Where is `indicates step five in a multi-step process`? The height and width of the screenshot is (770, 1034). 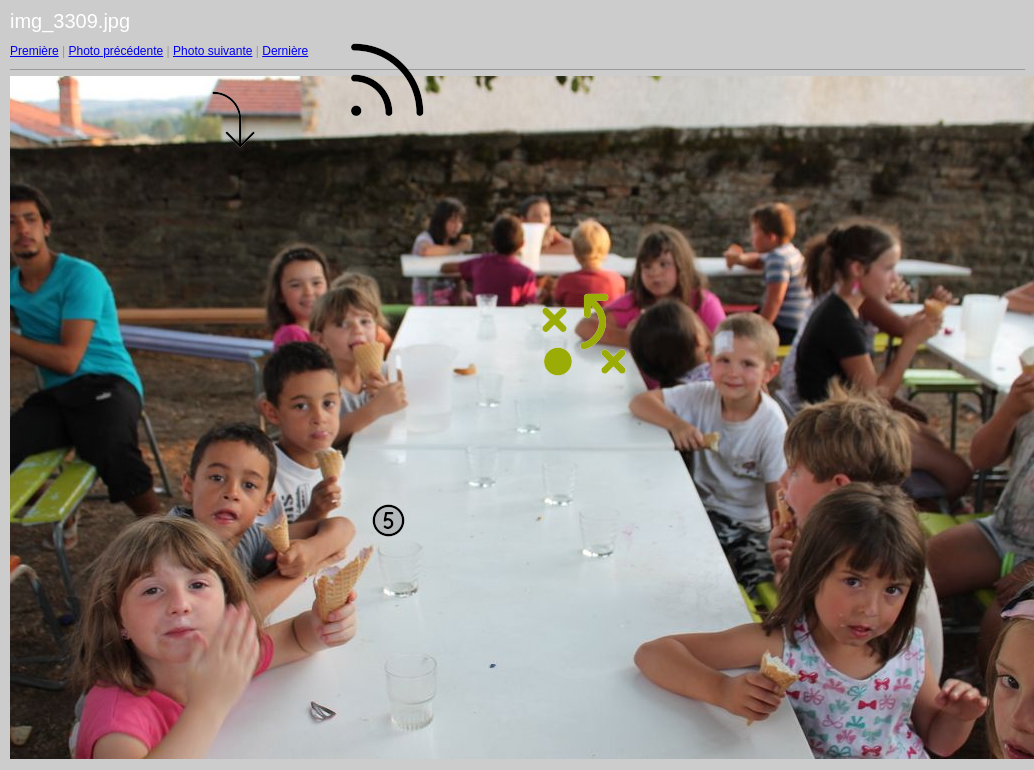 indicates step five in a multi-step process is located at coordinates (388, 520).